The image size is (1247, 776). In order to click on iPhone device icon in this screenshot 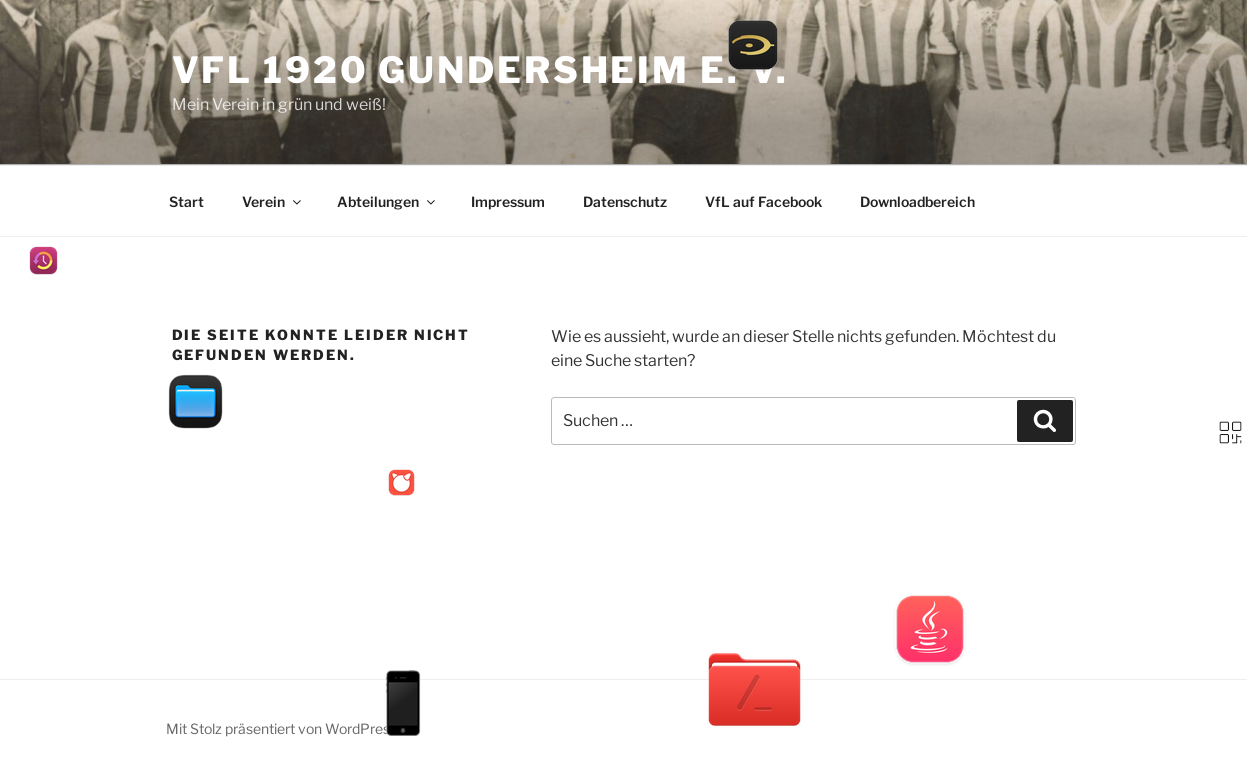, I will do `click(403, 703)`.